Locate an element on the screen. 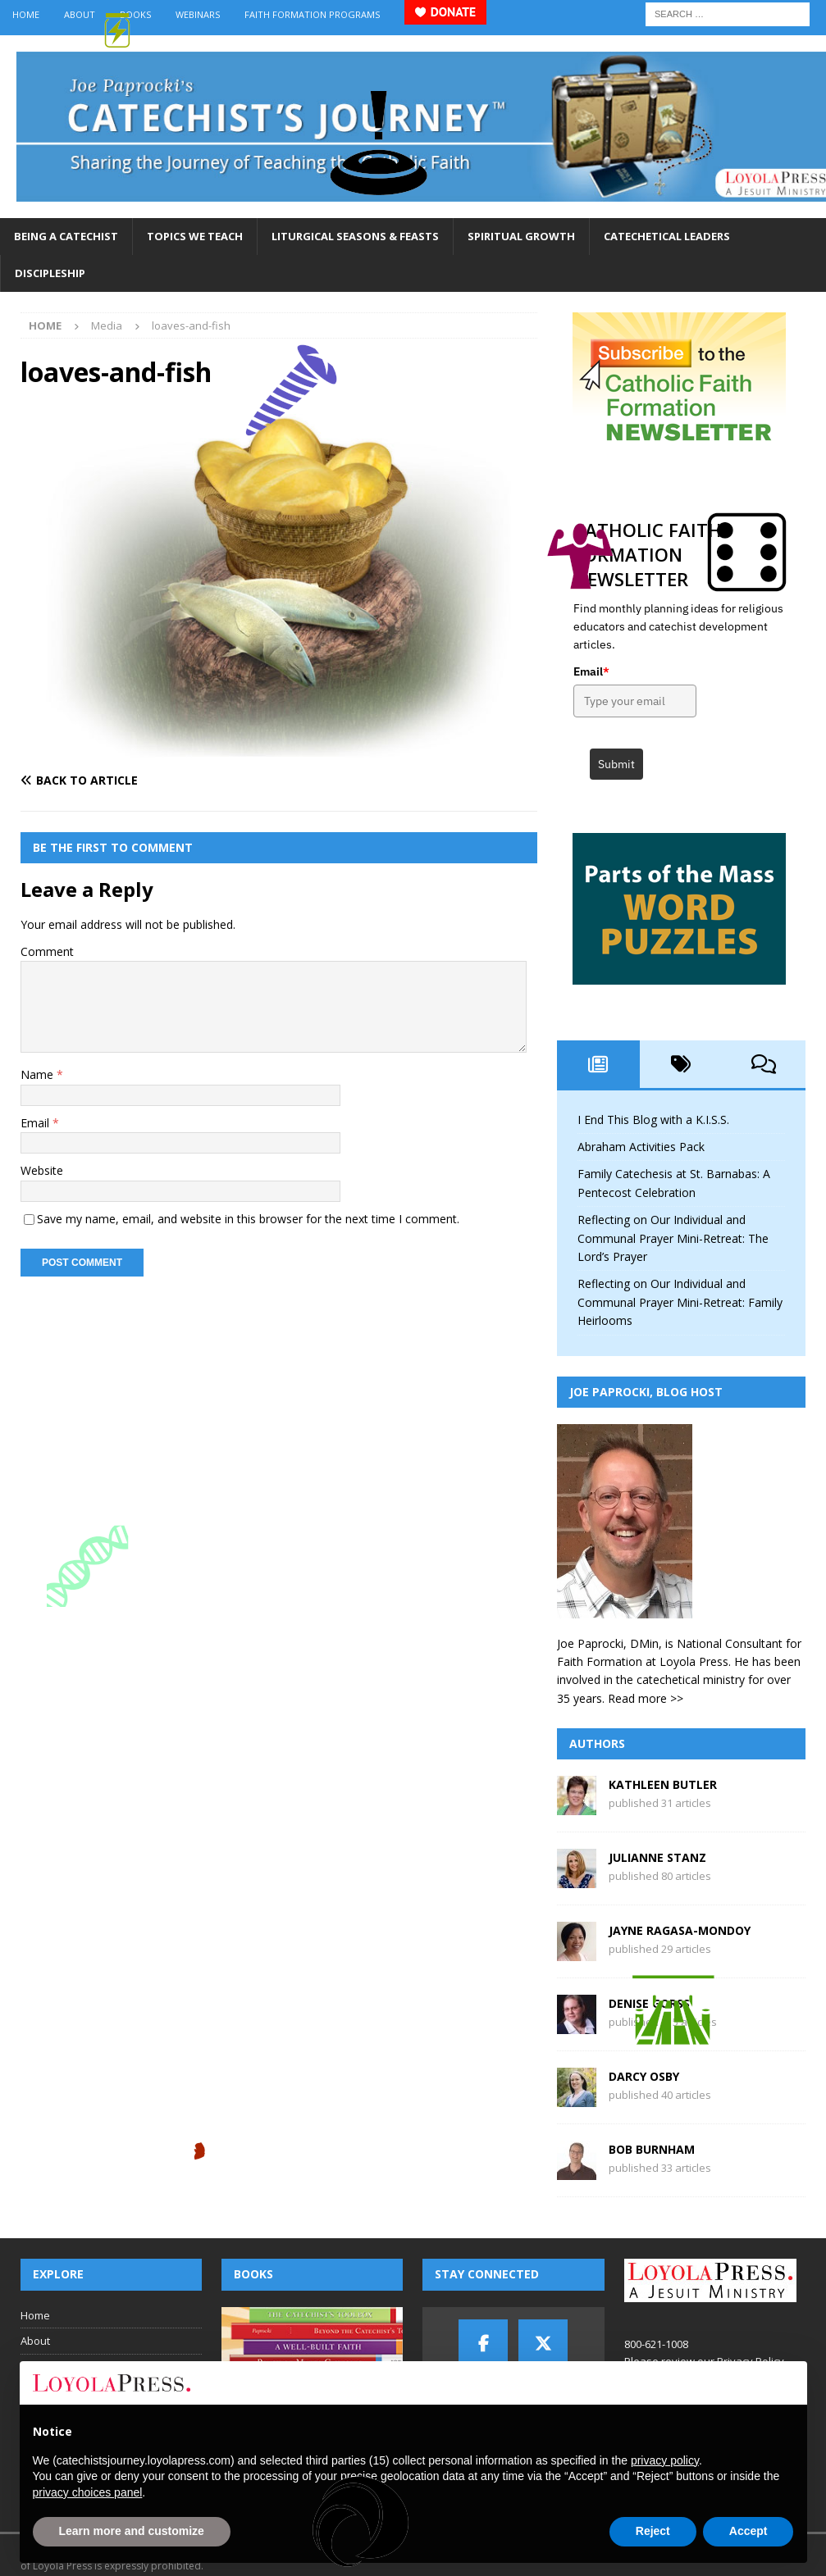  indicates strength or power attribute is located at coordinates (580, 556).